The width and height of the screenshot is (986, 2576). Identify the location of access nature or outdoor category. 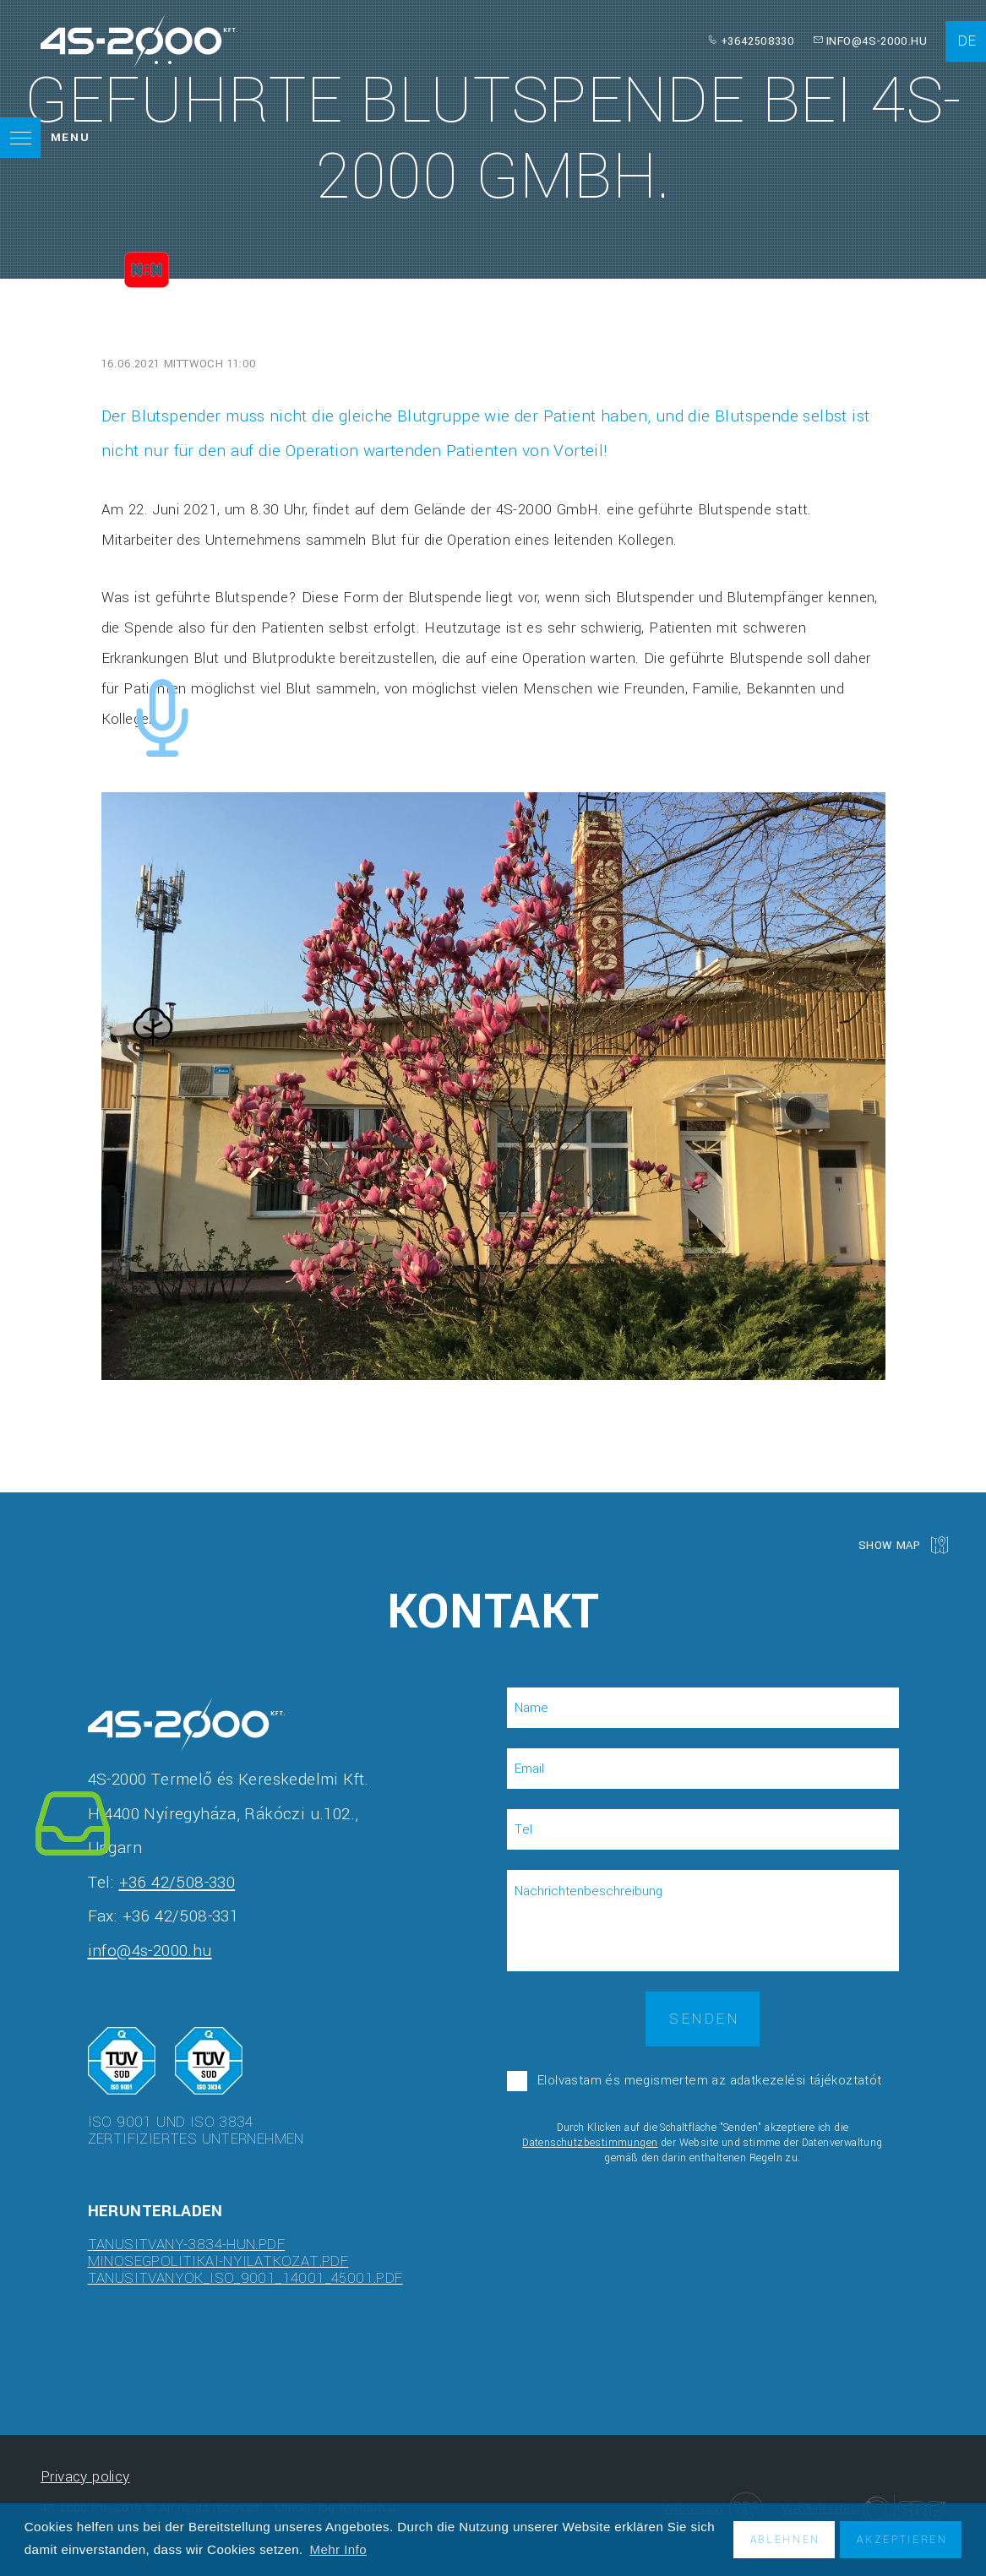
(153, 1027).